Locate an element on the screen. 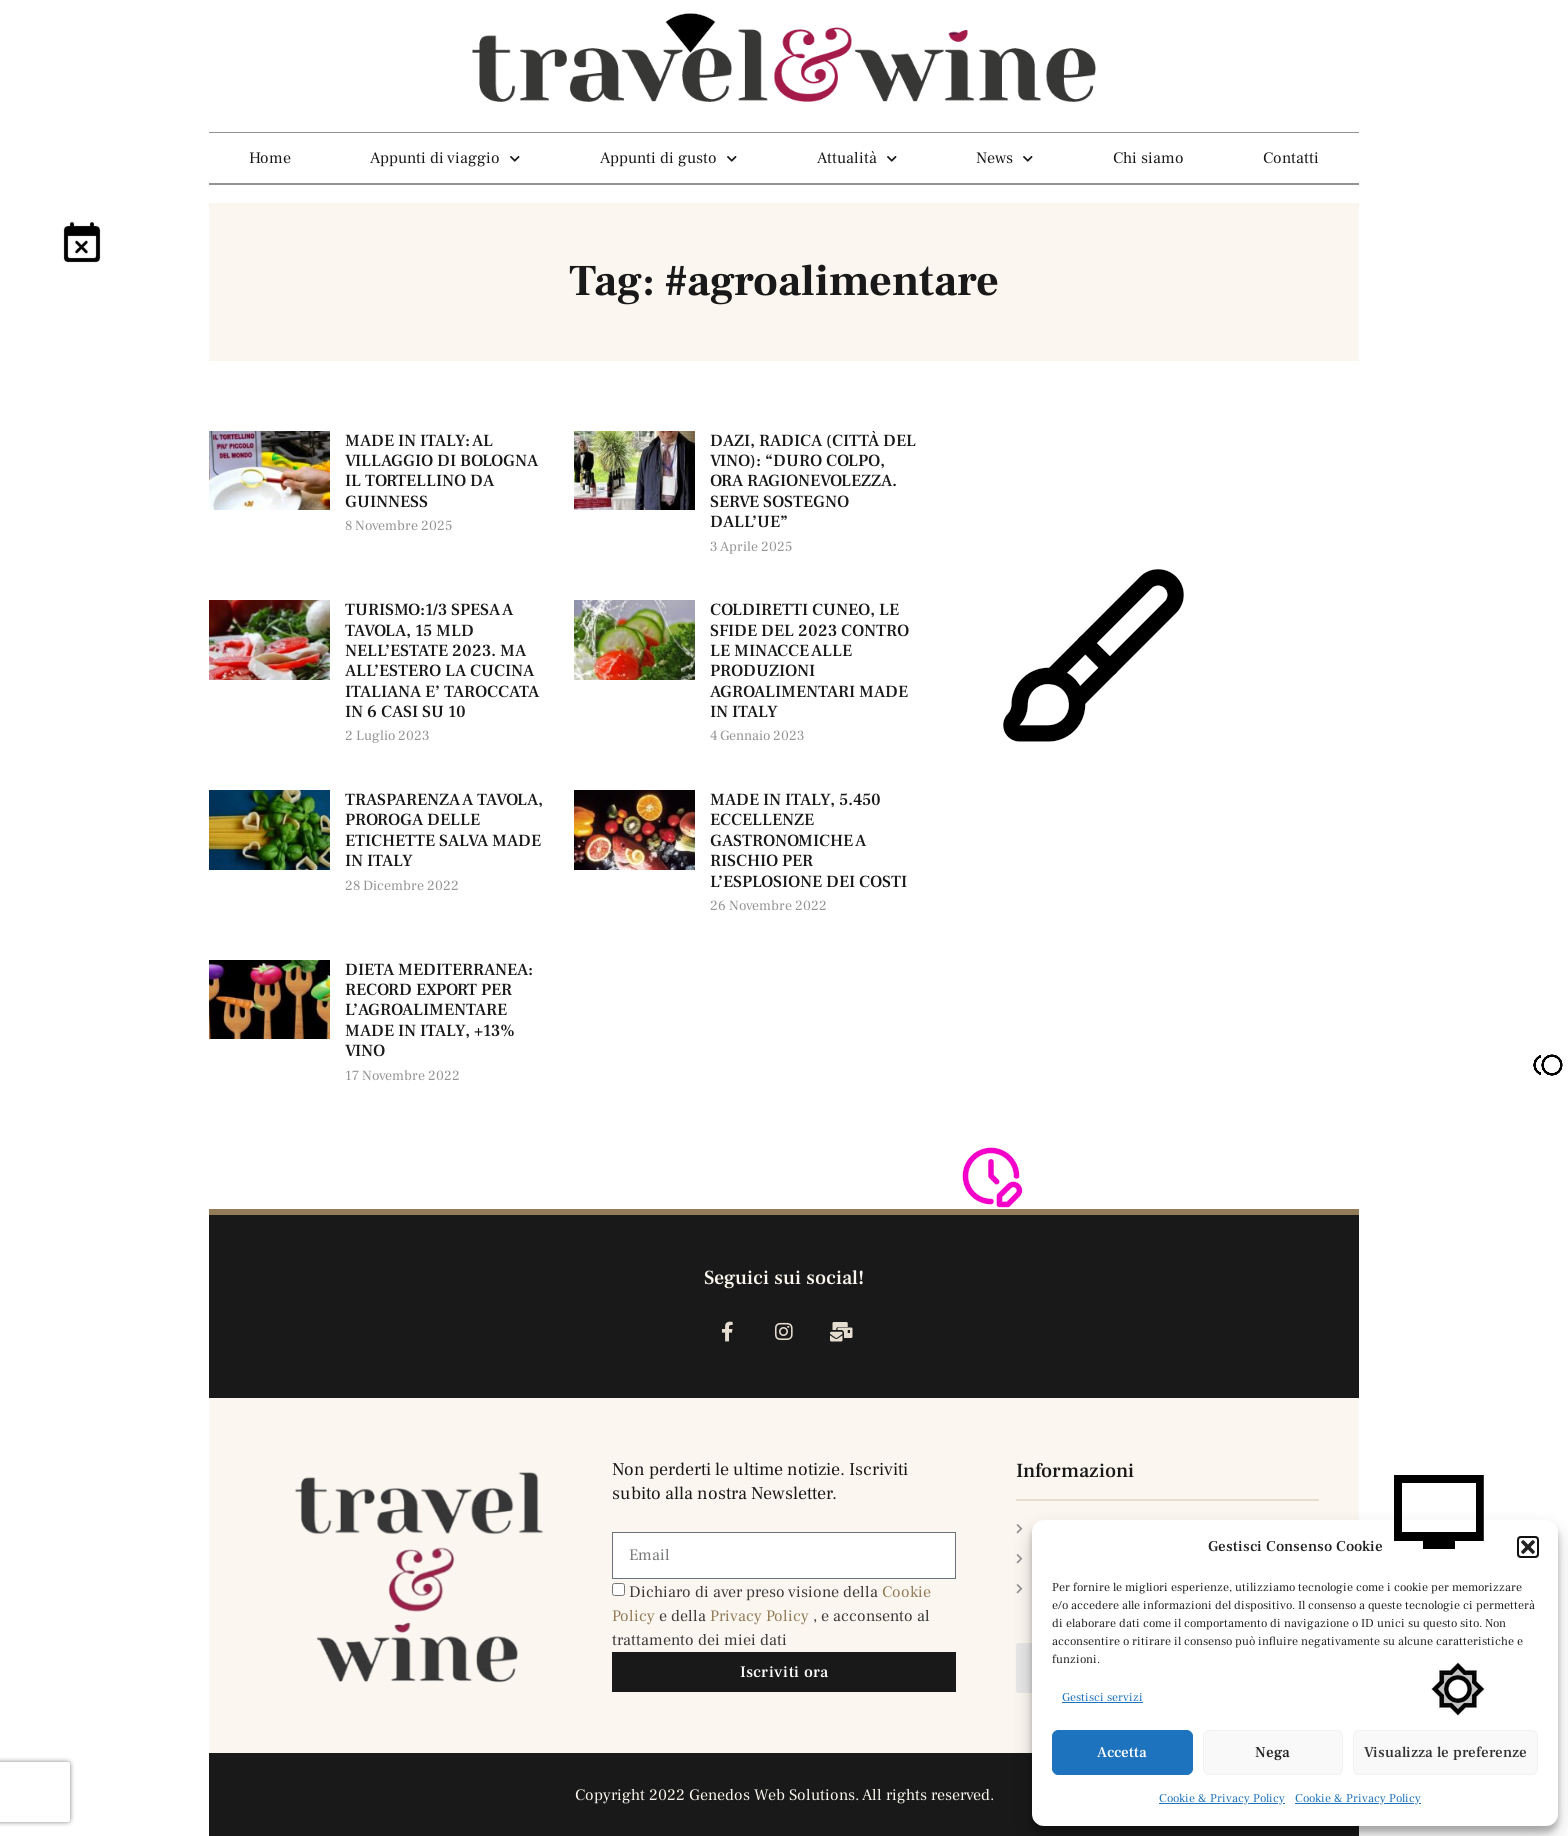 The width and height of the screenshot is (1568, 1836). edit a scheduled time or event is located at coordinates (991, 1176).